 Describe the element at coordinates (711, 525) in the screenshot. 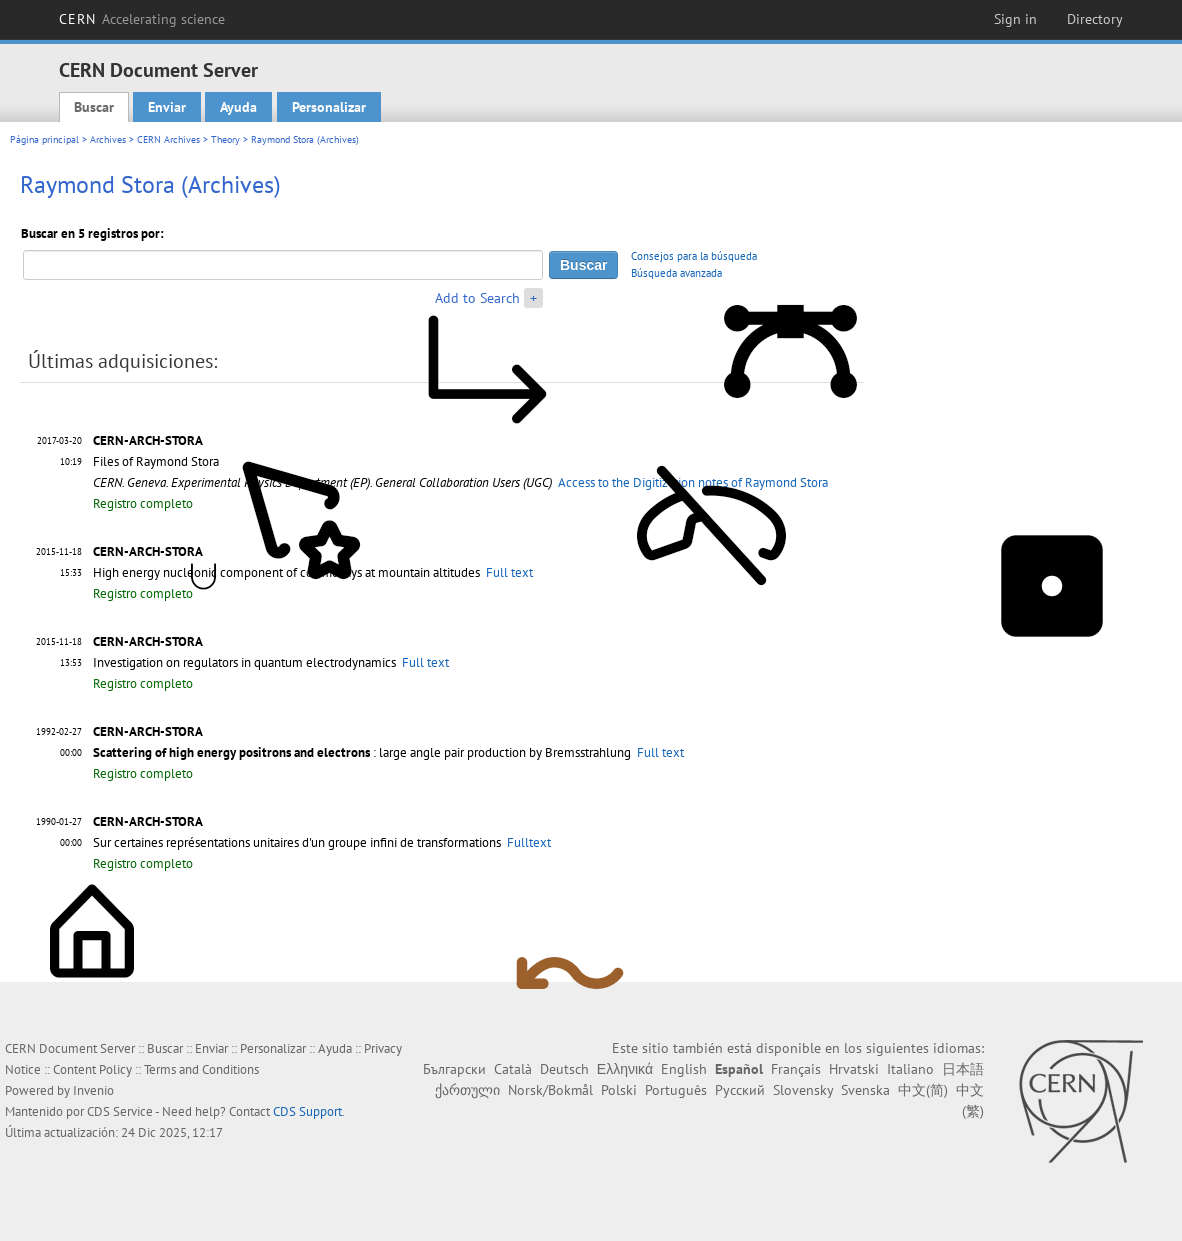

I see `end or decline a phone call` at that location.